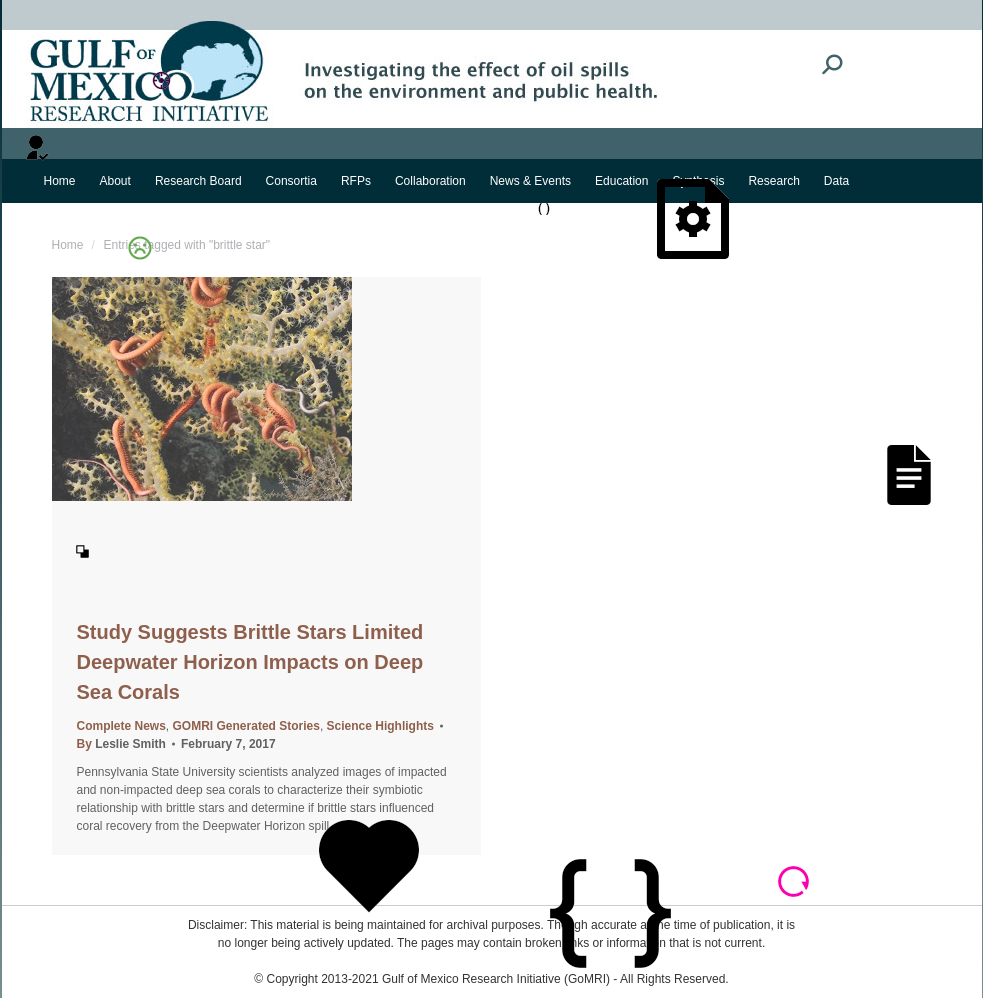 The image size is (983, 998). What do you see at coordinates (161, 80) in the screenshot?
I see `center or focus on current location` at bounding box center [161, 80].